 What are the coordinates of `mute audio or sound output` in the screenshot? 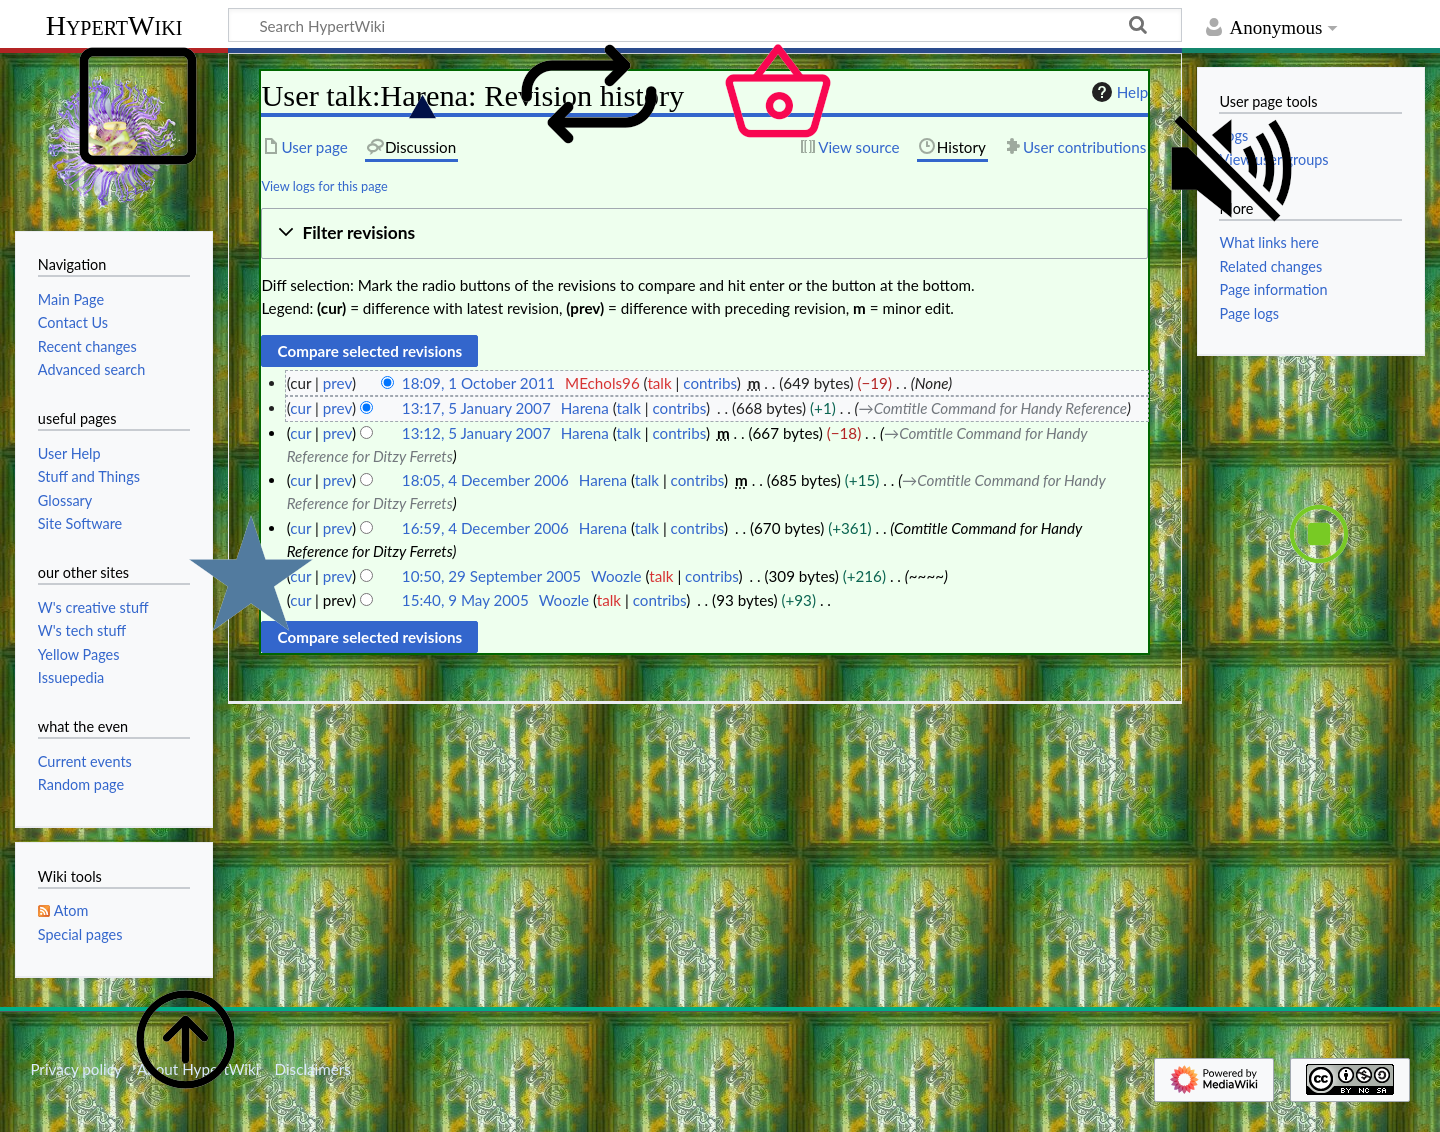 It's located at (1231, 168).